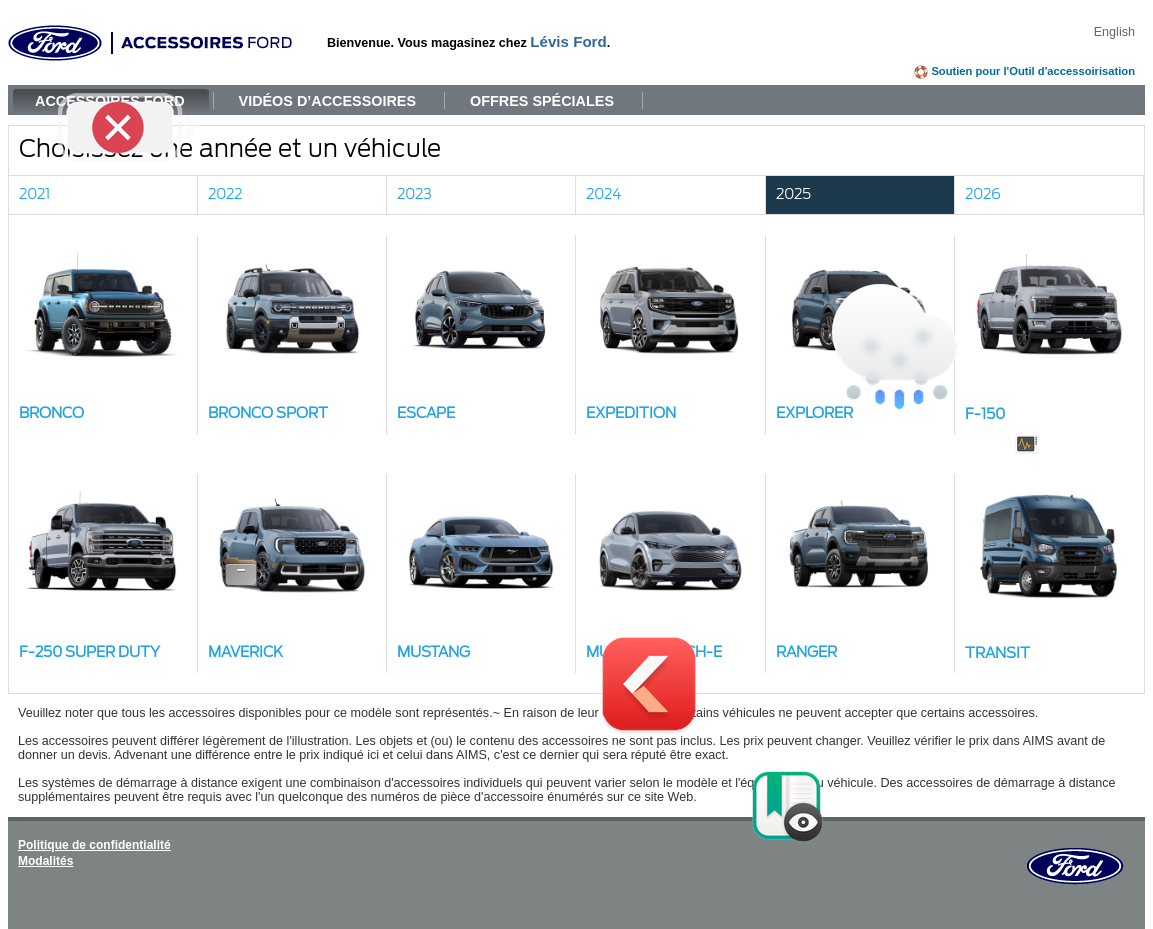 The image size is (1153, 929). What do you see at coordinates (126, 127) in the screenshot?
I see `indicates battery not detected or missing` at bounding box center [126, 127].